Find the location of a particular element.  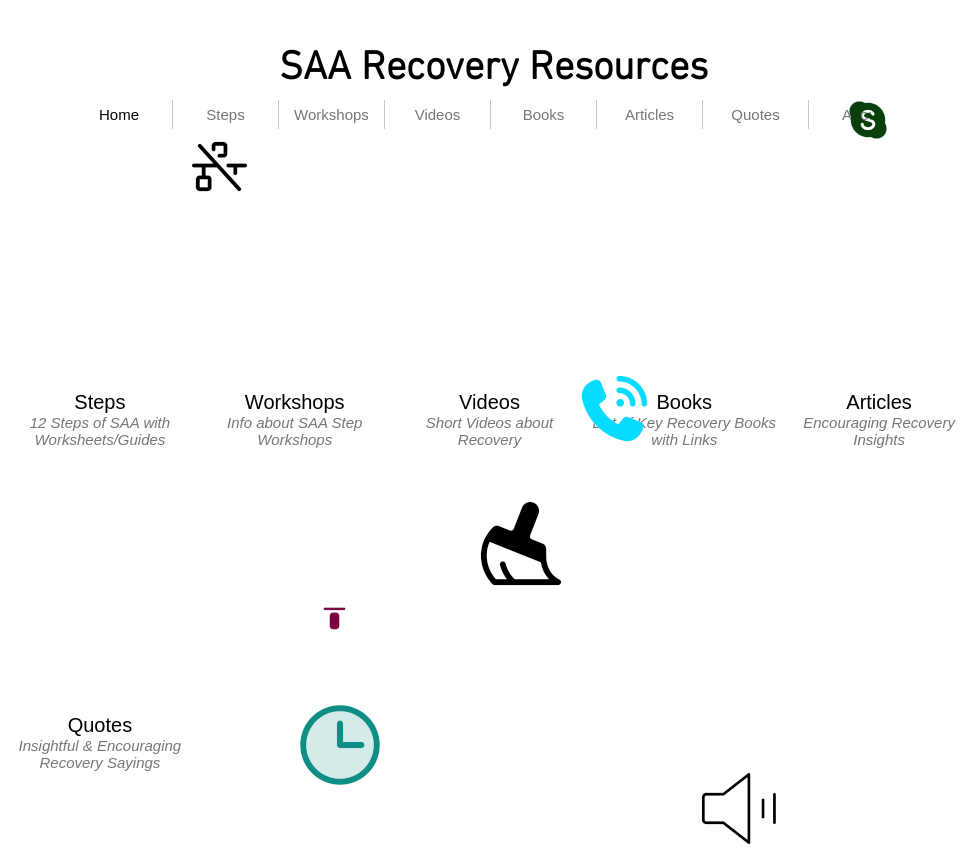

network connection unavailable is located at coordinates (219, 167).